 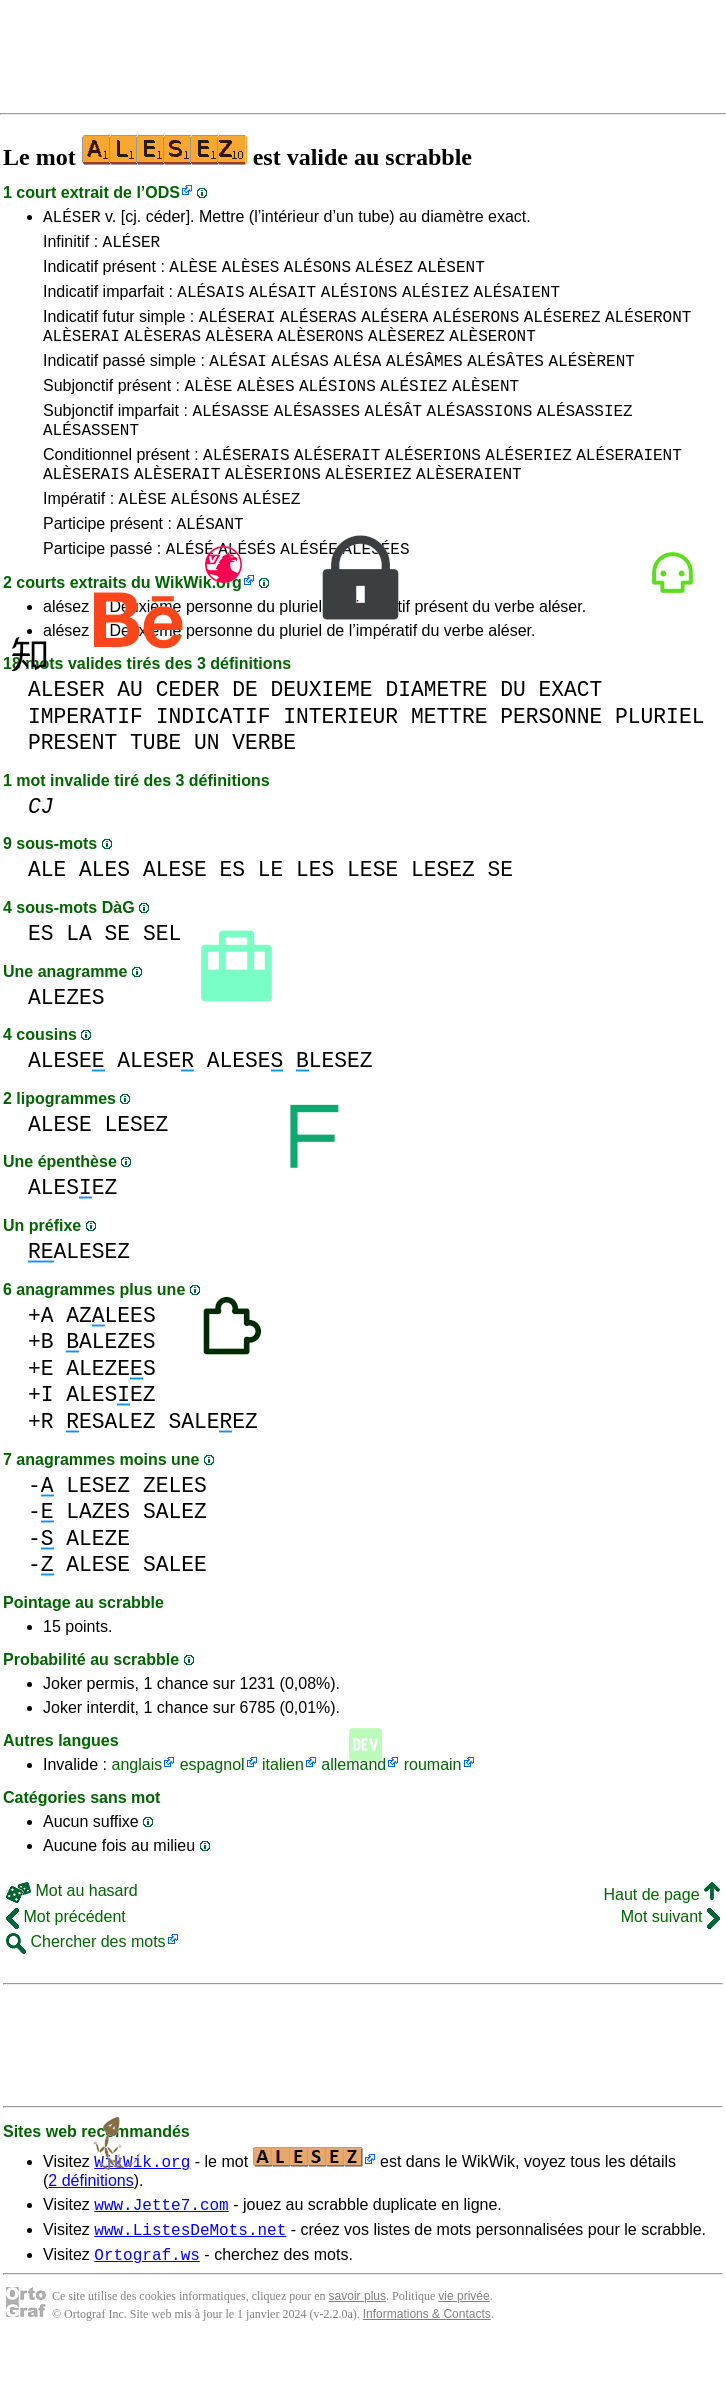 I want to click on visit behance profile or portfolio, so click(x=138, y=619).